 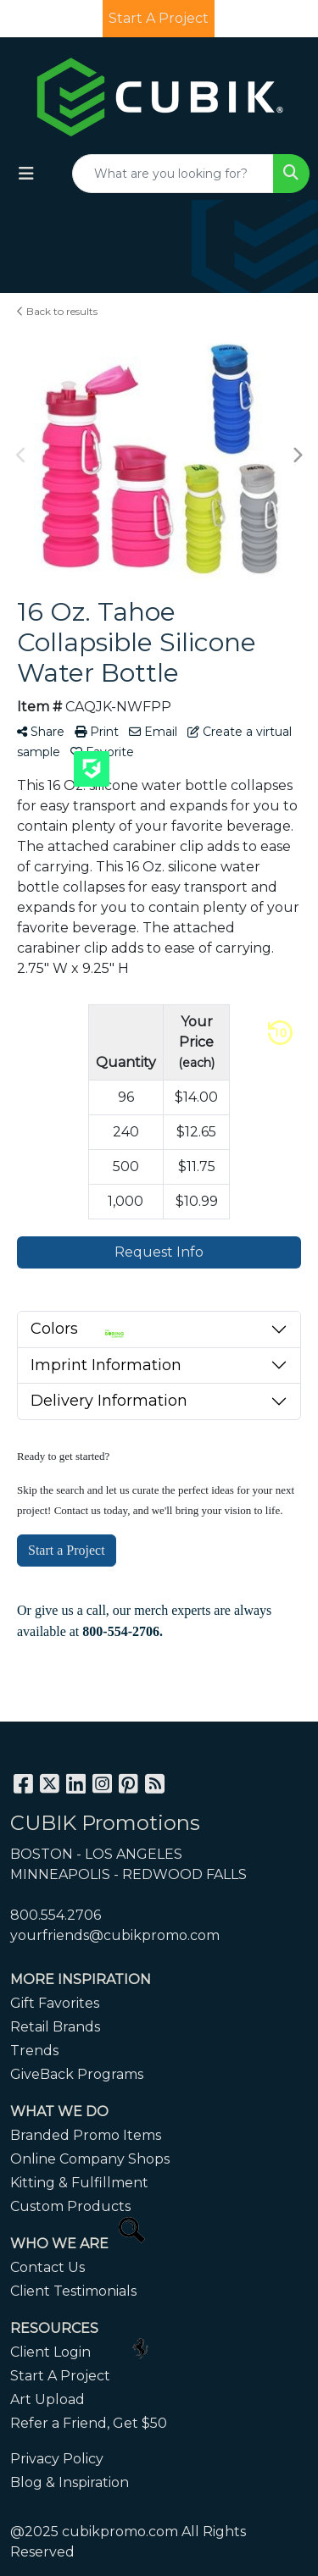 What do you see at coordinates (140, 2348) in the screenshot?
I see `Ferrari brand logo` at bounding box center [140, 2348].